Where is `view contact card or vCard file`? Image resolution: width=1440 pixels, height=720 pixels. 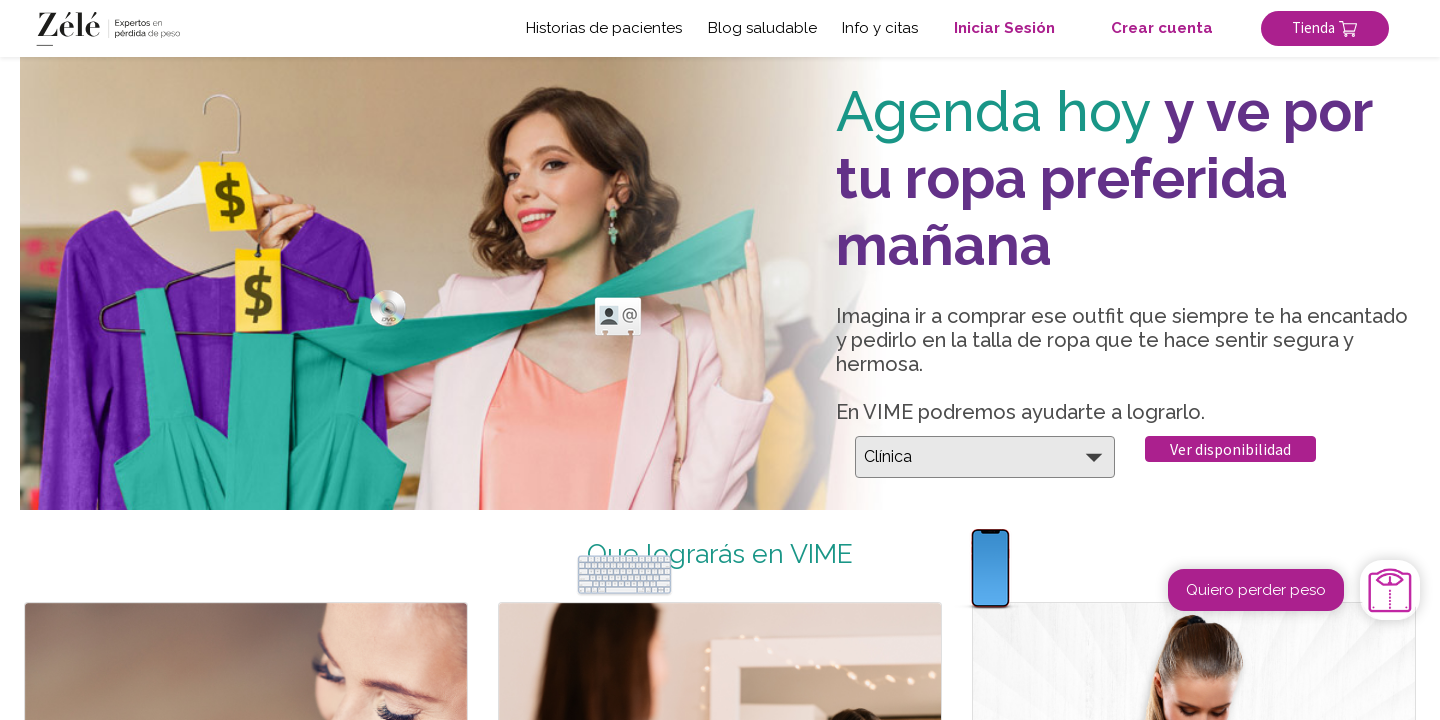
view contact card or vCard file is located at coordinates (618, 317).